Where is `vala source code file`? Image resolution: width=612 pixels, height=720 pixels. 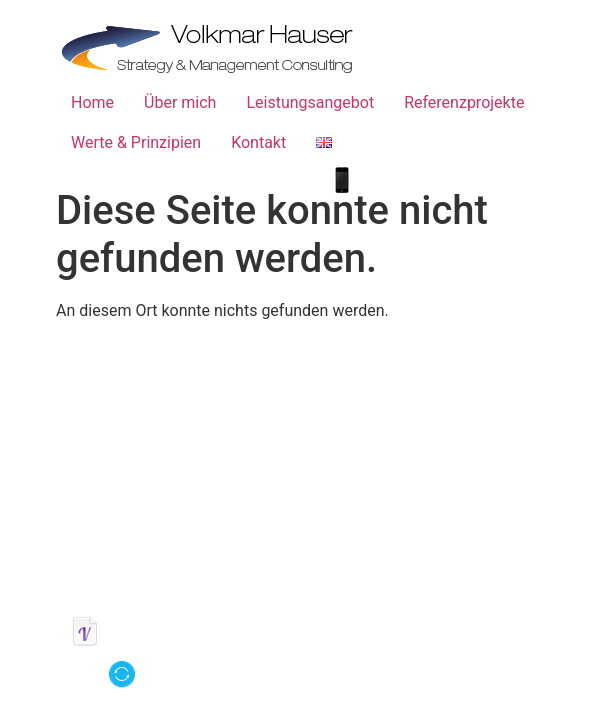 vala source code file is located at coordinates (85, 631).